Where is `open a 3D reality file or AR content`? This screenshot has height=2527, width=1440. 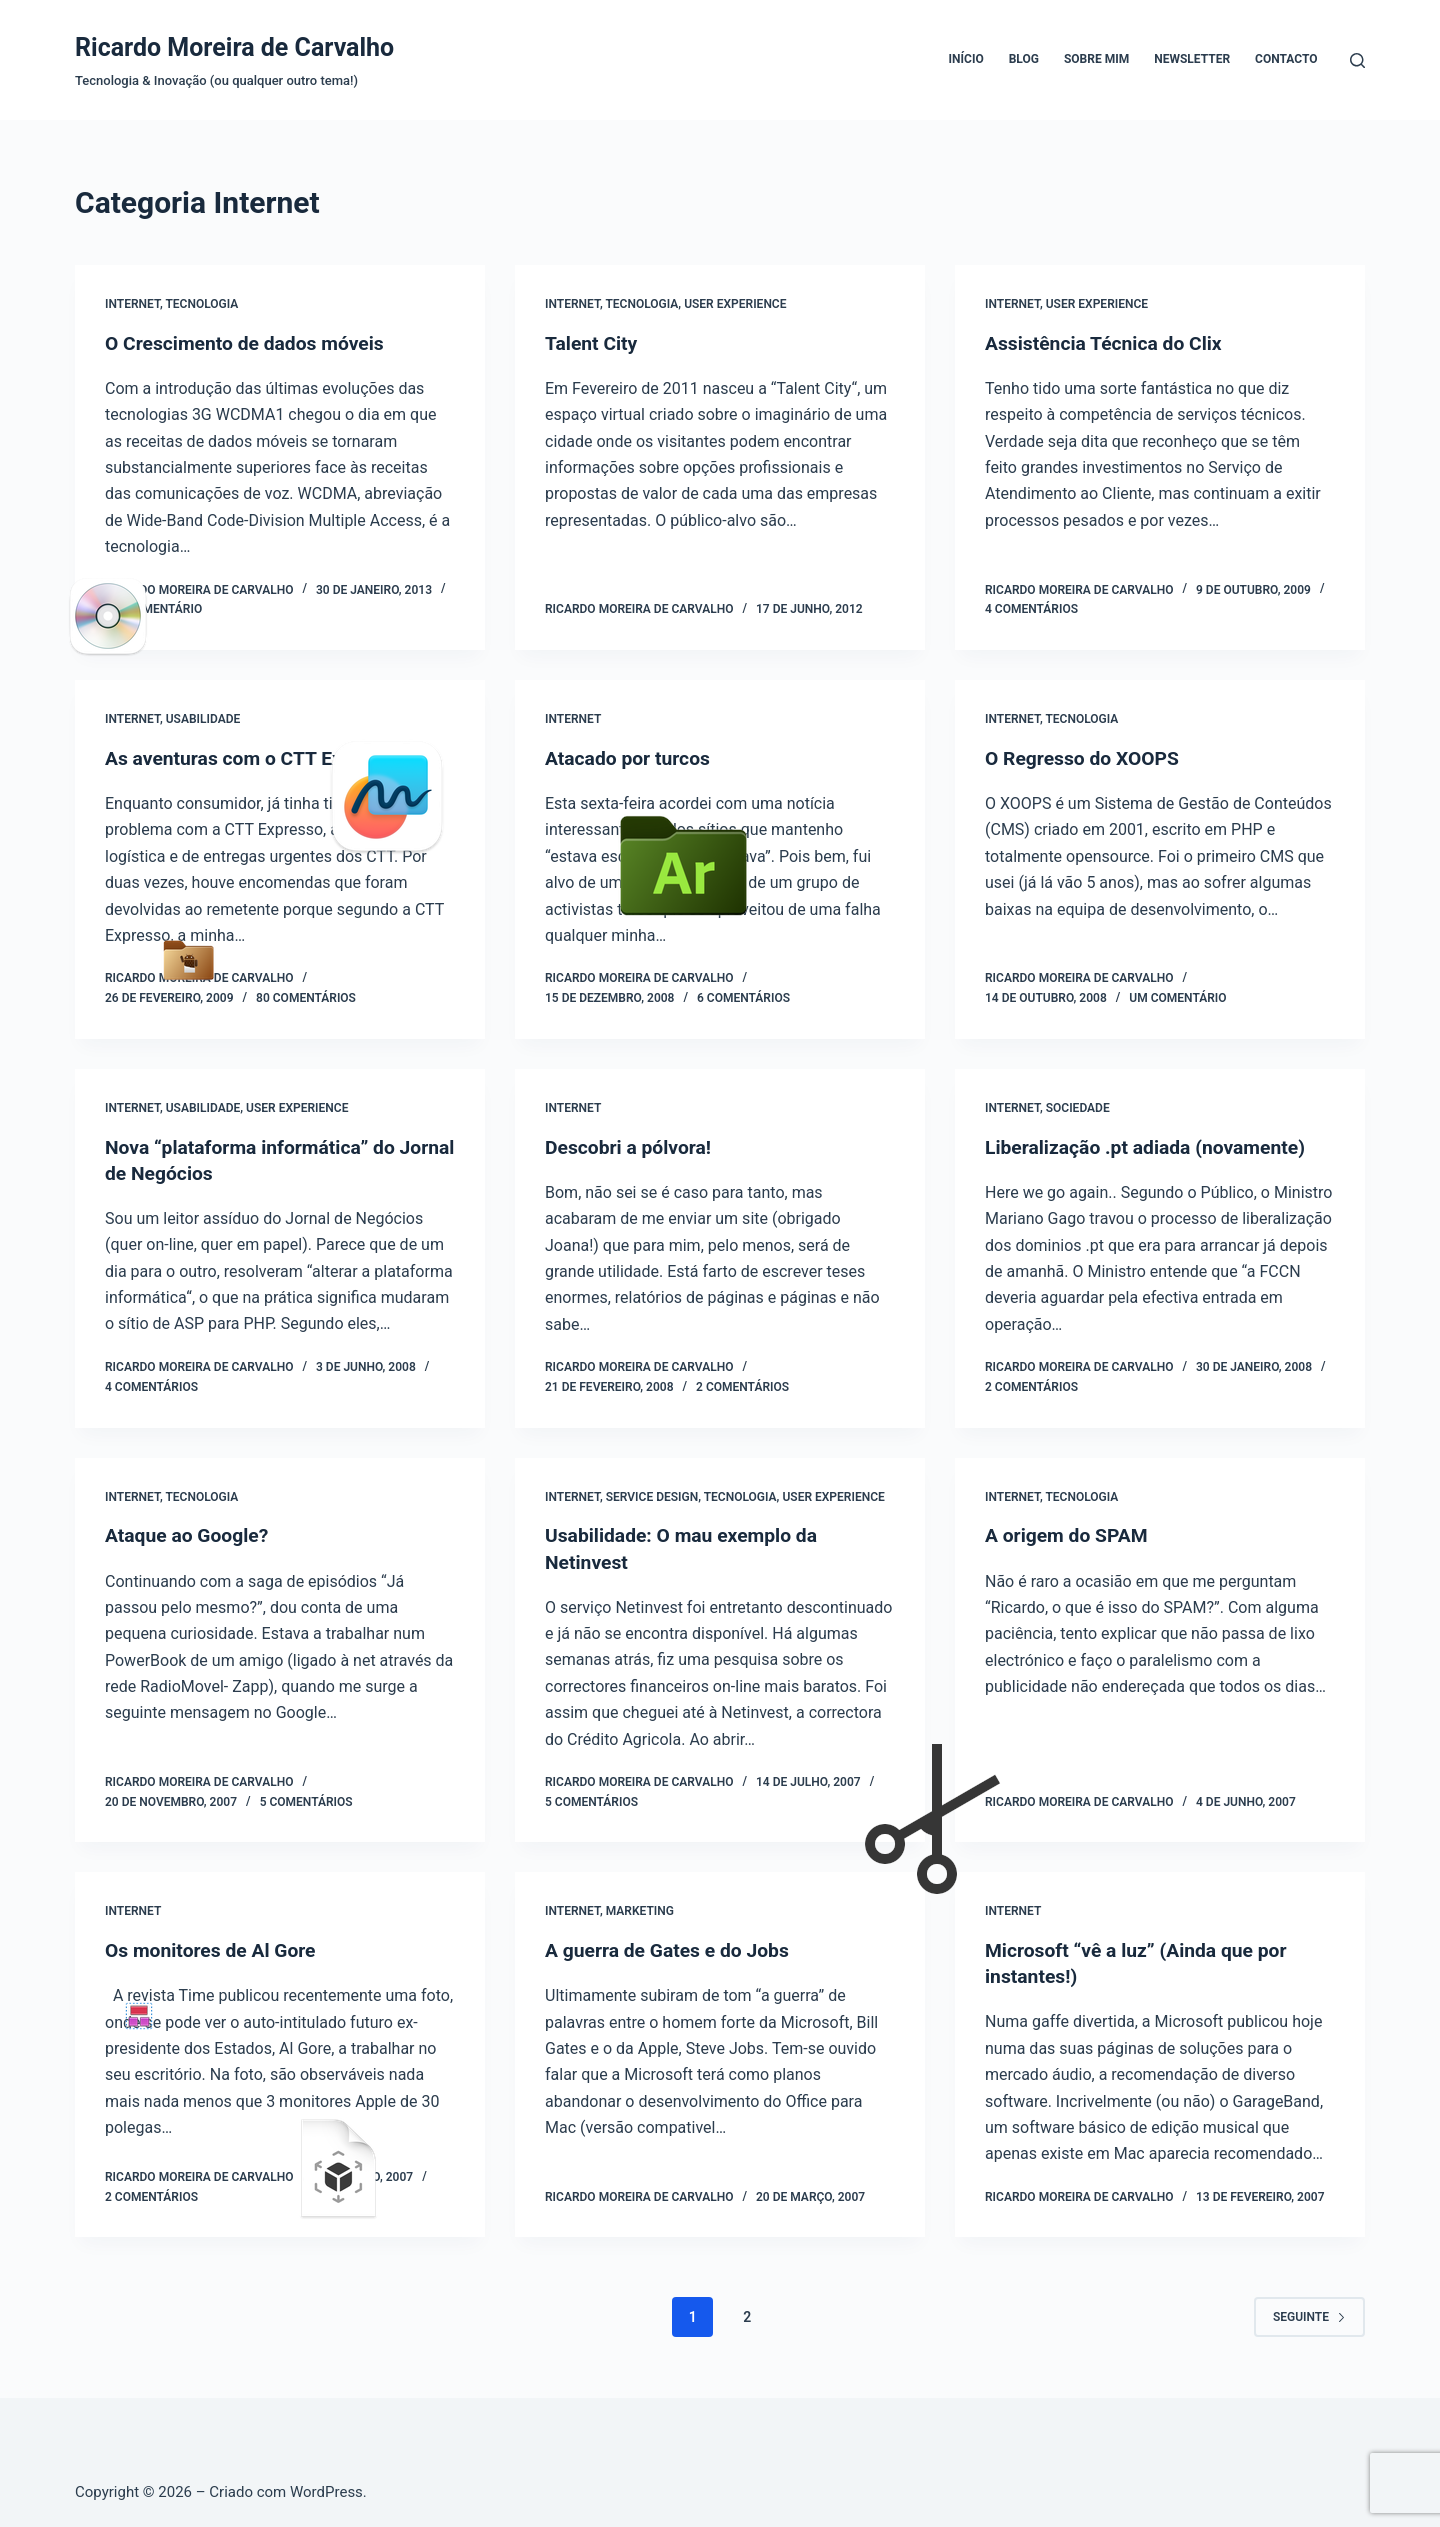 open a 3D reality file or AR content is located at coordinates (338, 2170).